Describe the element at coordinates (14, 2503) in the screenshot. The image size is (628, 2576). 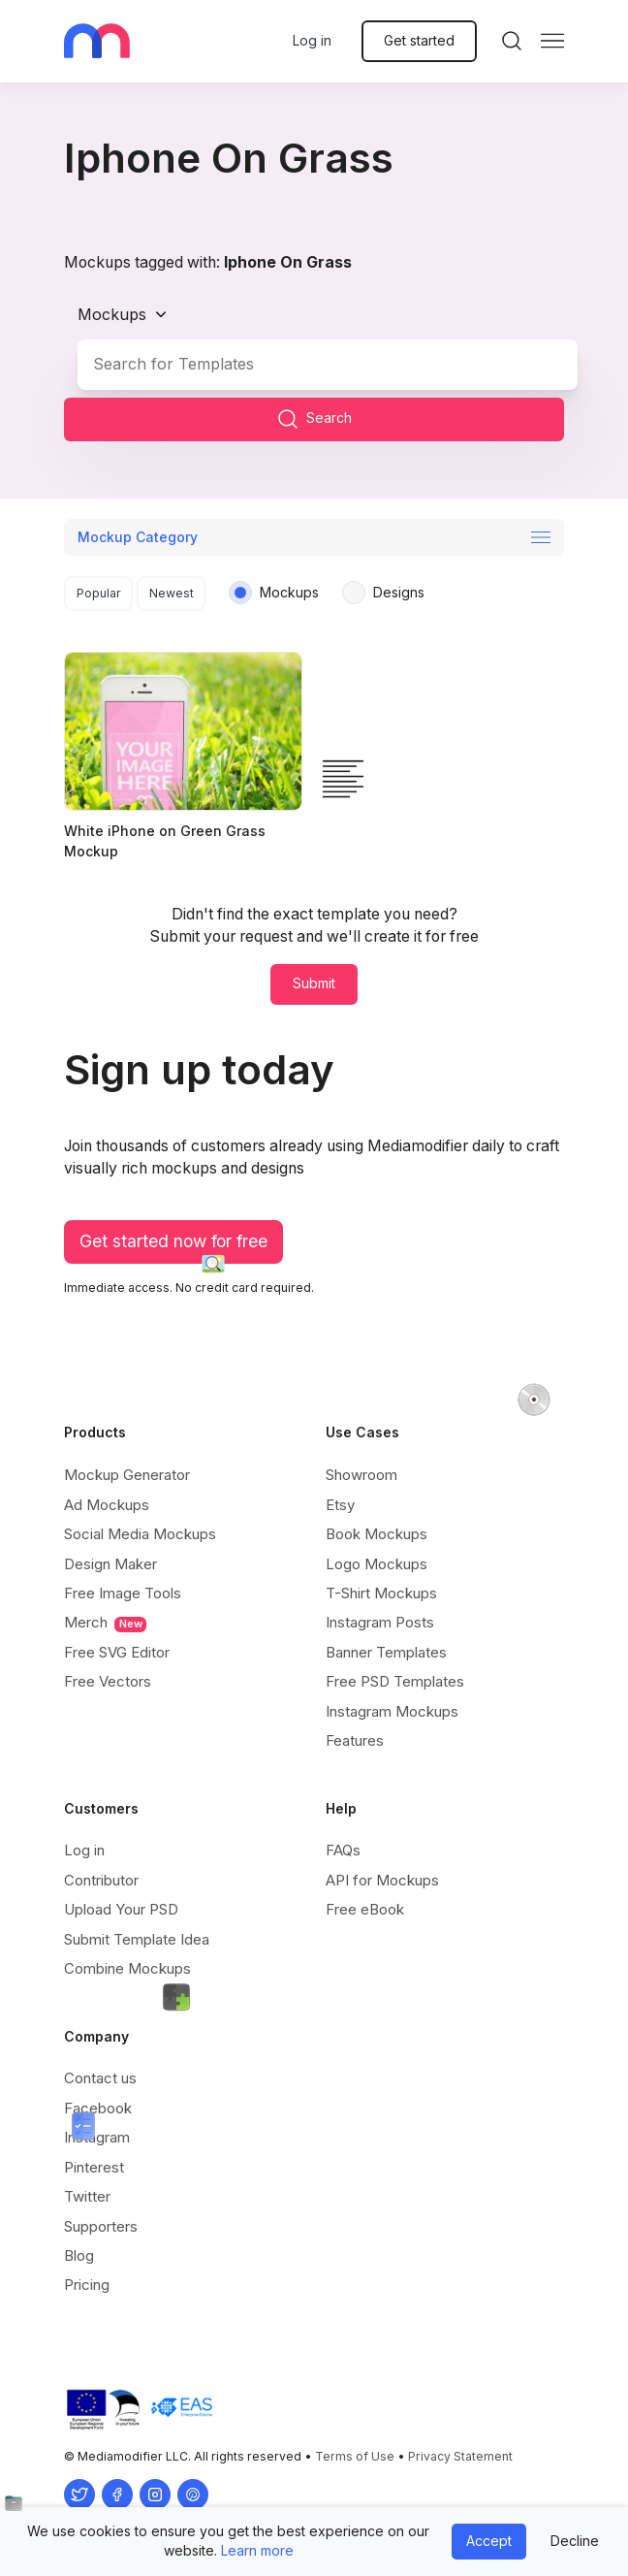
I see `open the file manager application` at that location.